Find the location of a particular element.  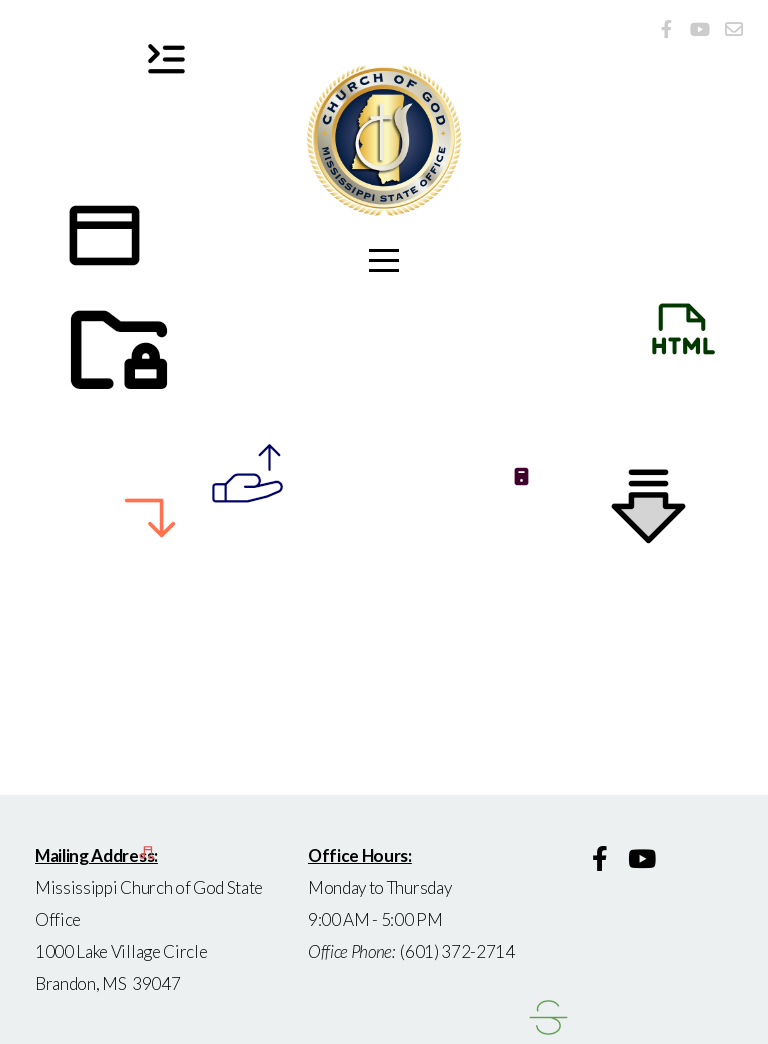

access a password-protected folder is located at coordinates (119, 348).